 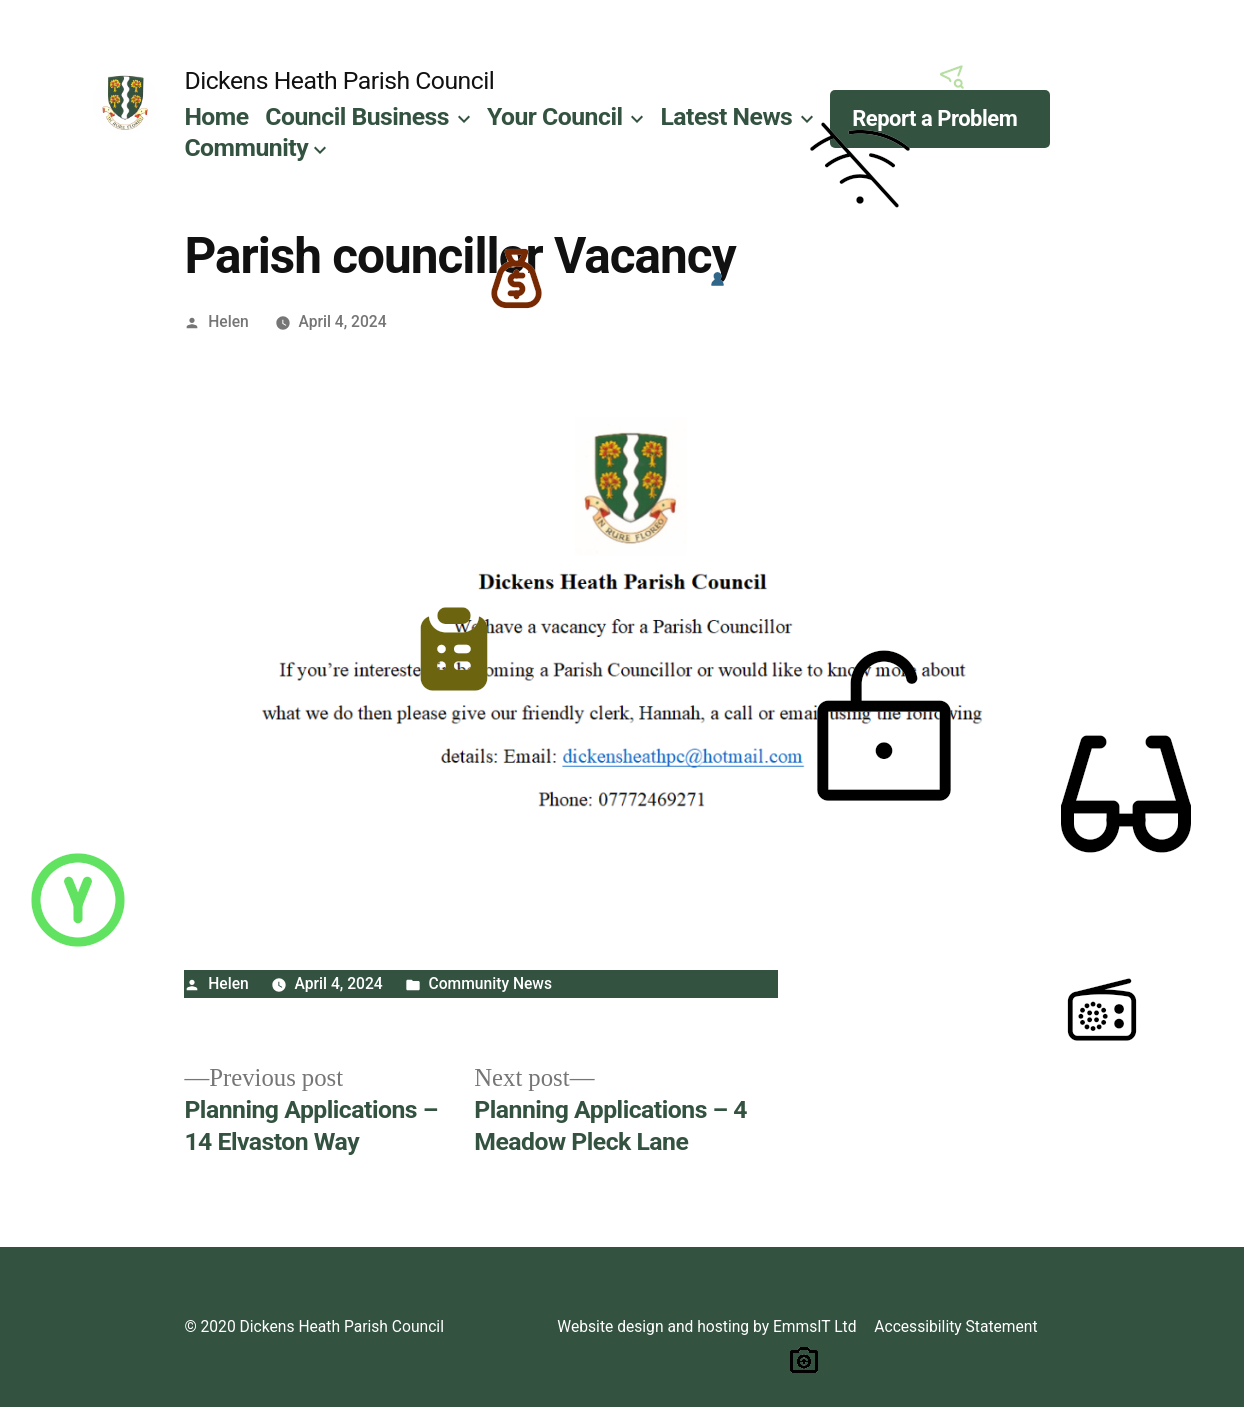 I want to click on enhance or improve photo quality, so click(x=804, y=1360).